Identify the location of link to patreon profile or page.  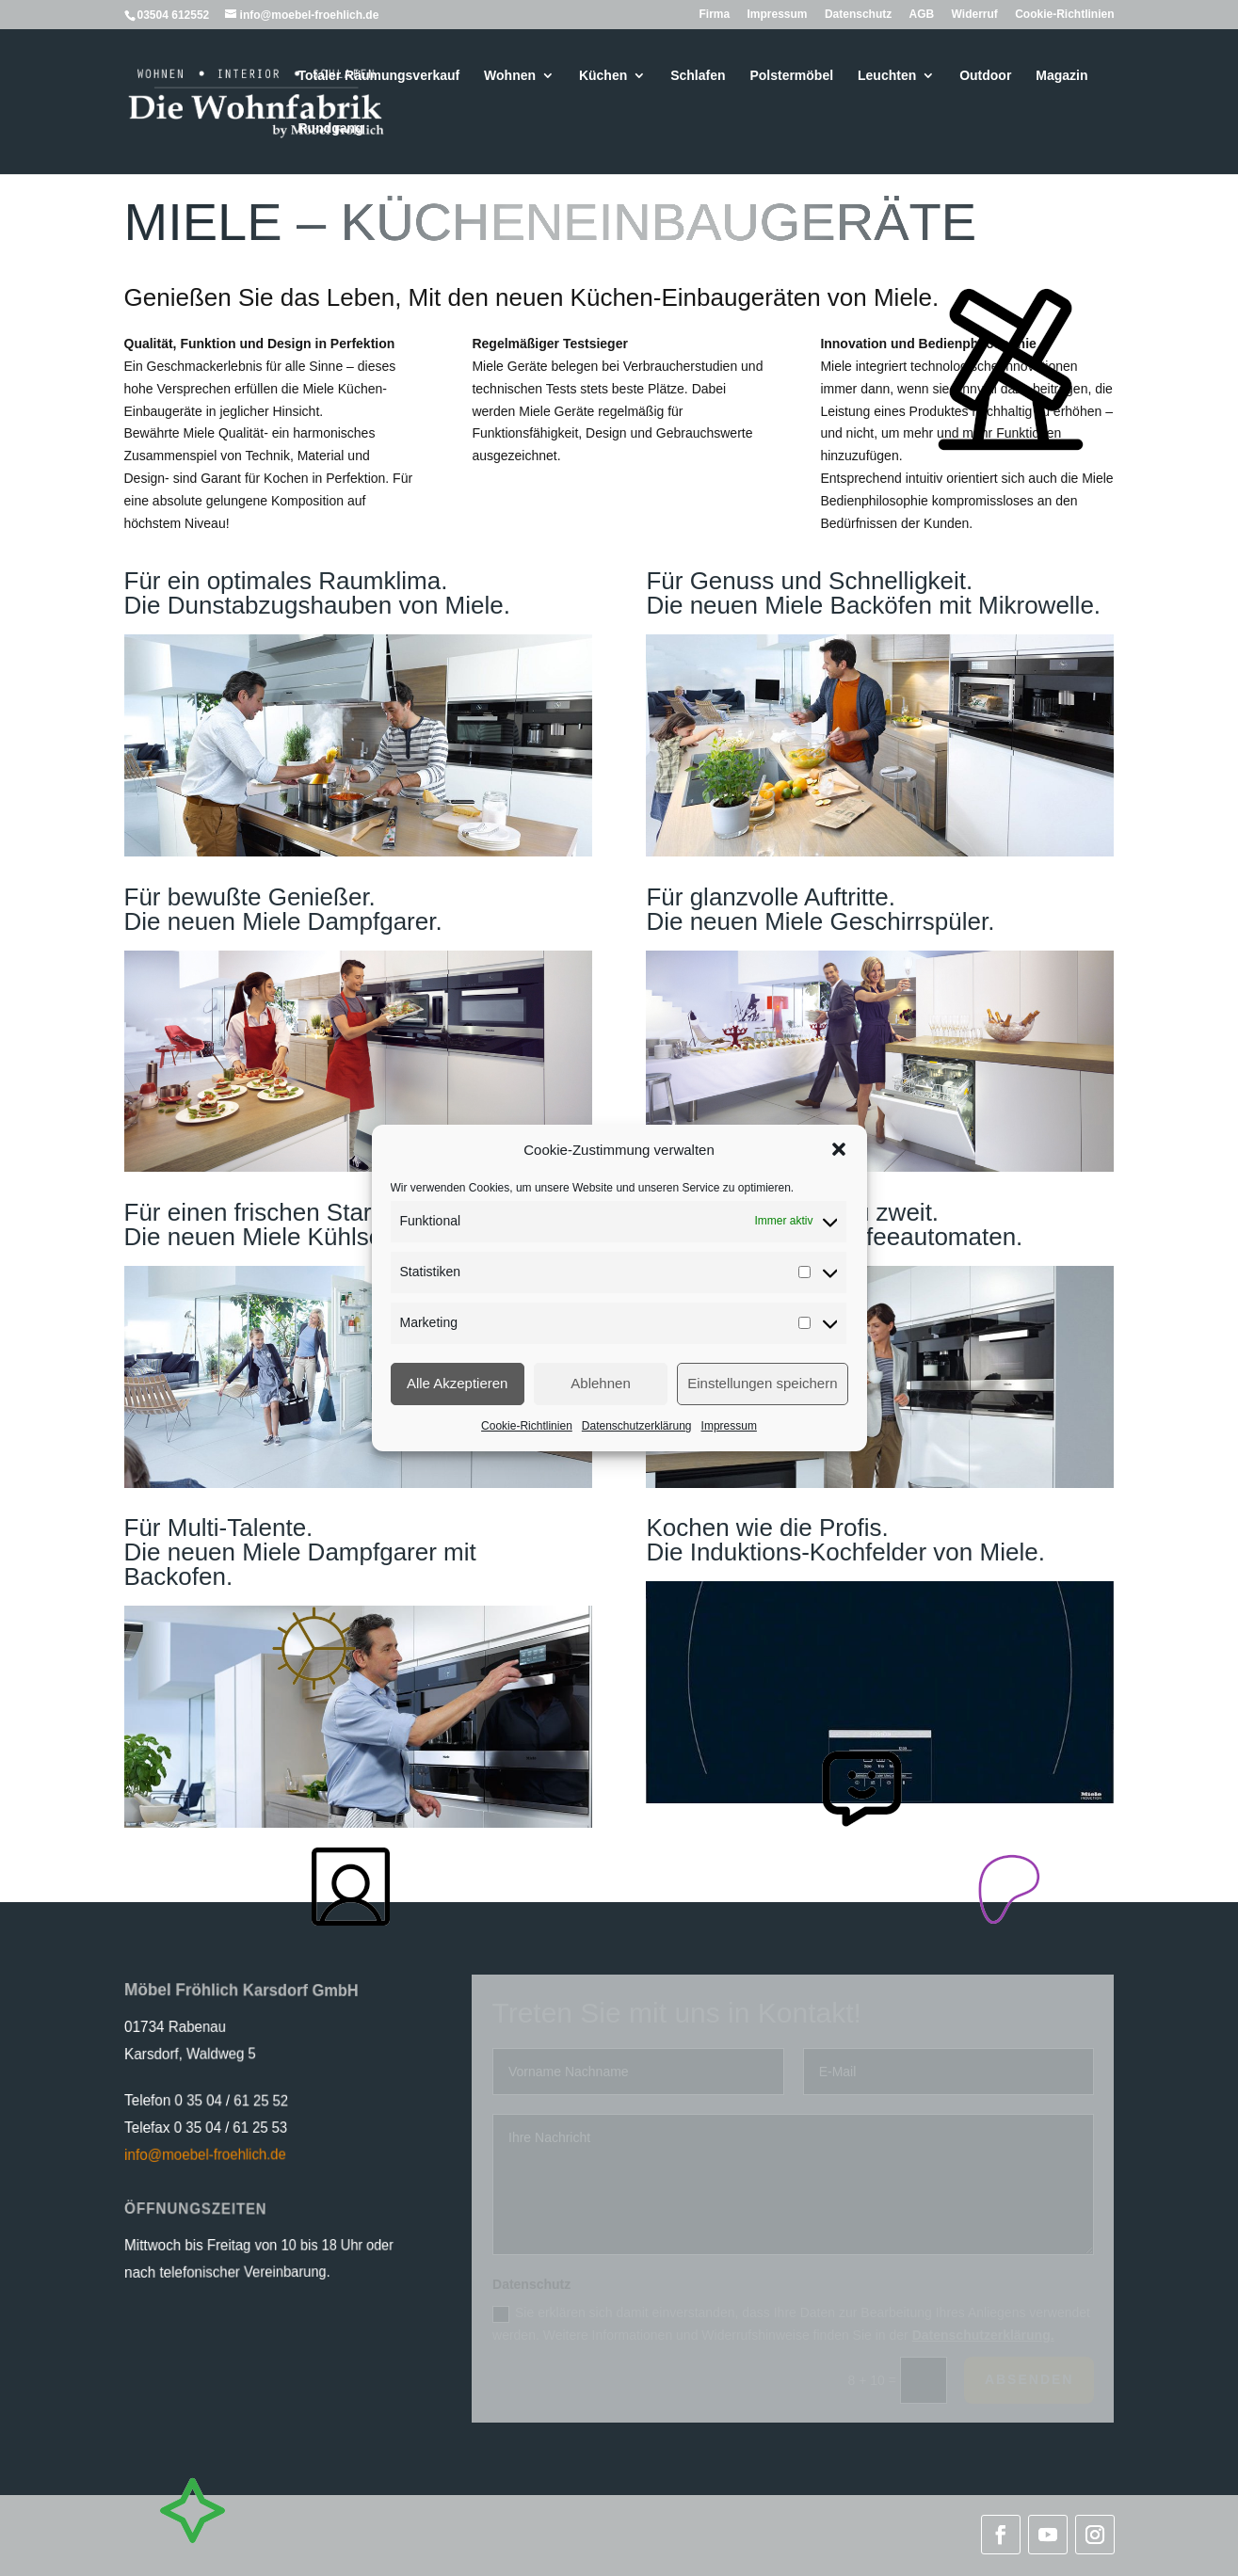
(1006, 1888).